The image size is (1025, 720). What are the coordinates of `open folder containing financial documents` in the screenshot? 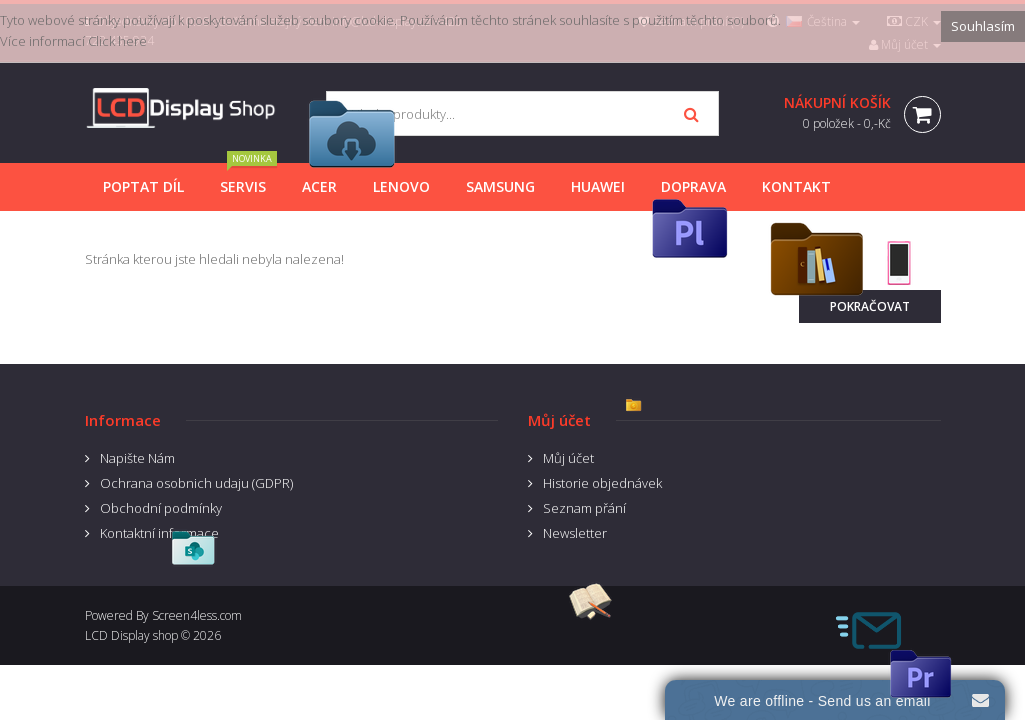 It's located at (633, 405).